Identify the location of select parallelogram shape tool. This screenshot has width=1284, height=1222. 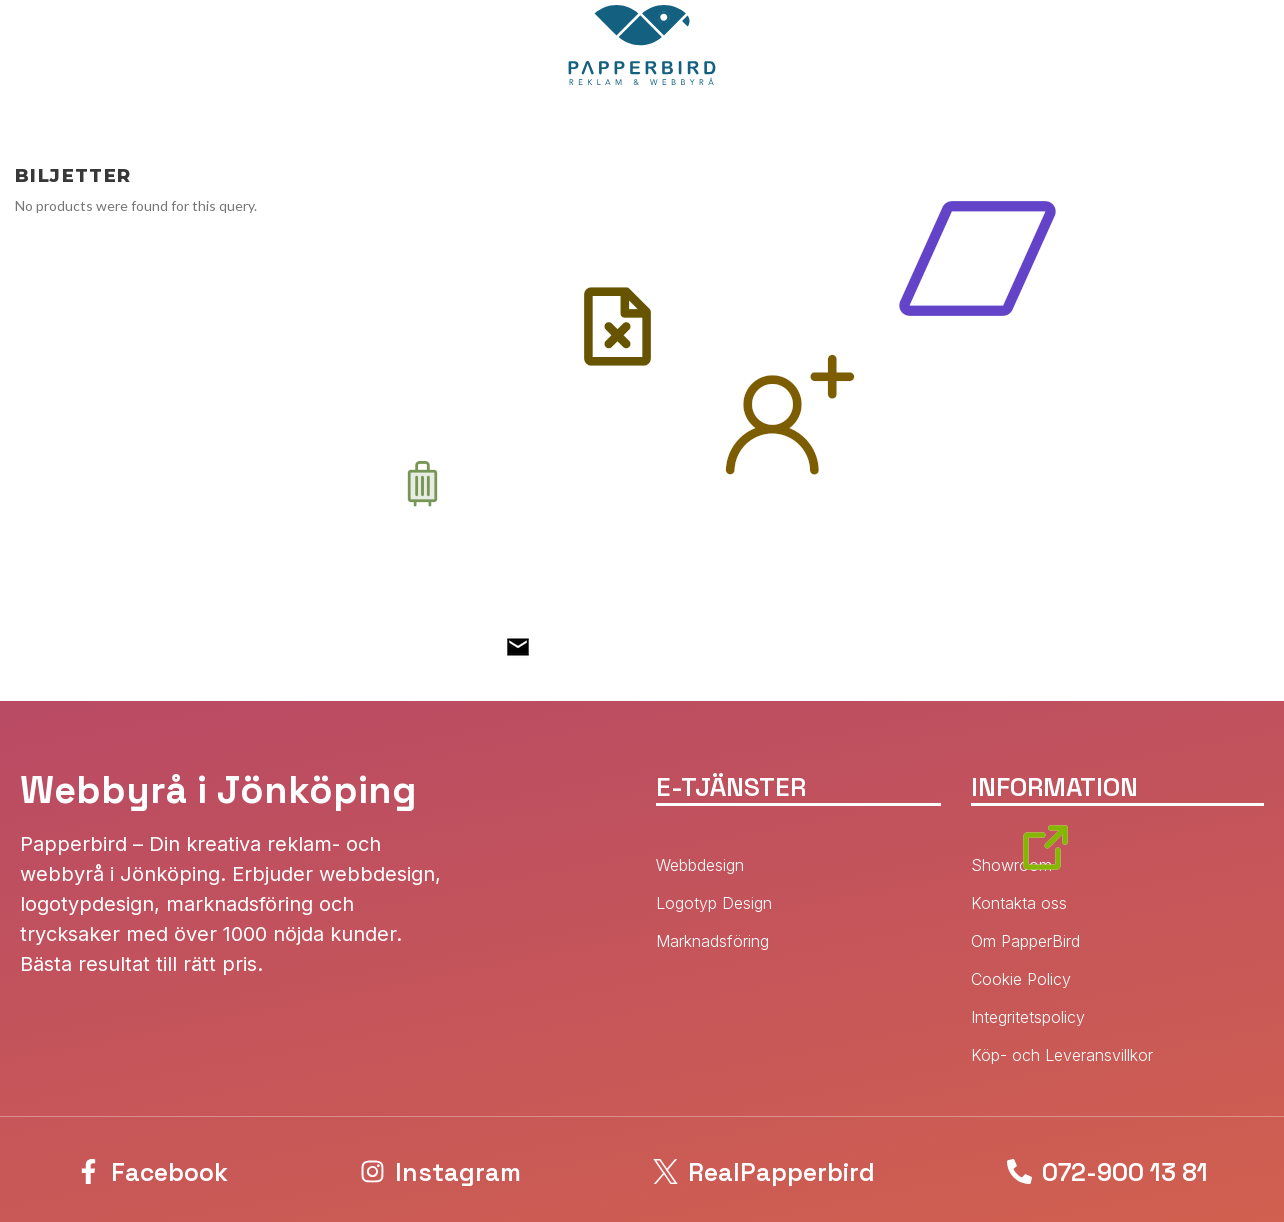
(977, 258).